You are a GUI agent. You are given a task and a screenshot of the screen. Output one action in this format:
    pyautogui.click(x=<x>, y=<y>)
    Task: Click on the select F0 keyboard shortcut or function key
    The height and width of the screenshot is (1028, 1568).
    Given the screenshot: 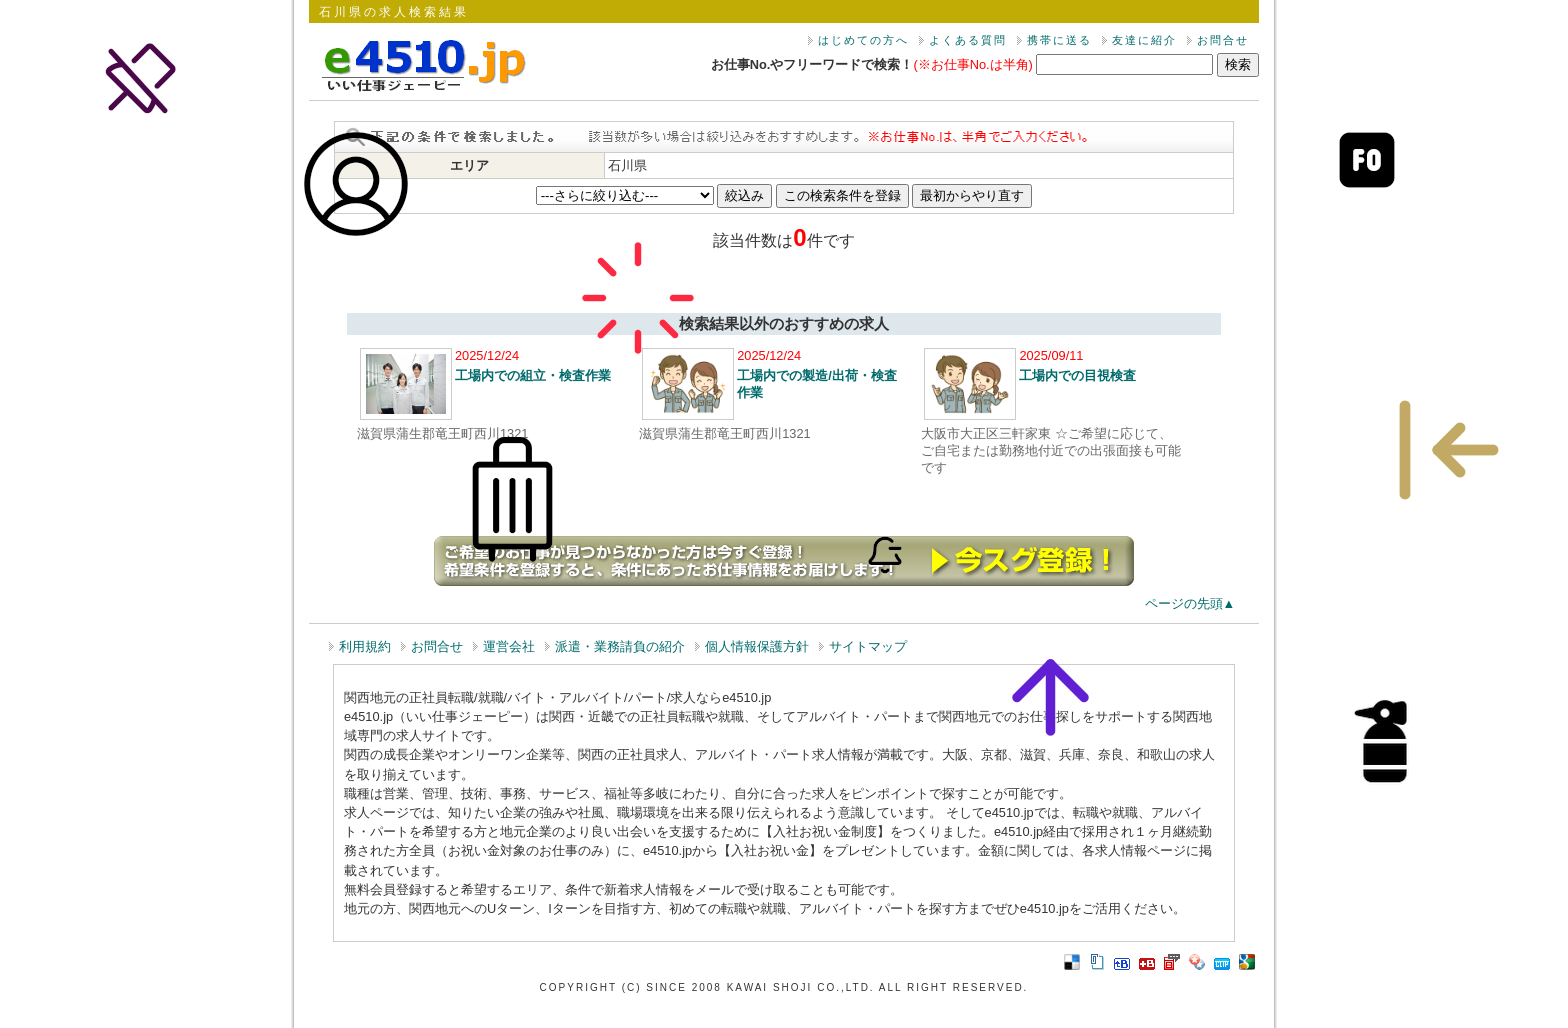 What is the action you would take?
    pyautogui.click(x=1367, y=160)
    